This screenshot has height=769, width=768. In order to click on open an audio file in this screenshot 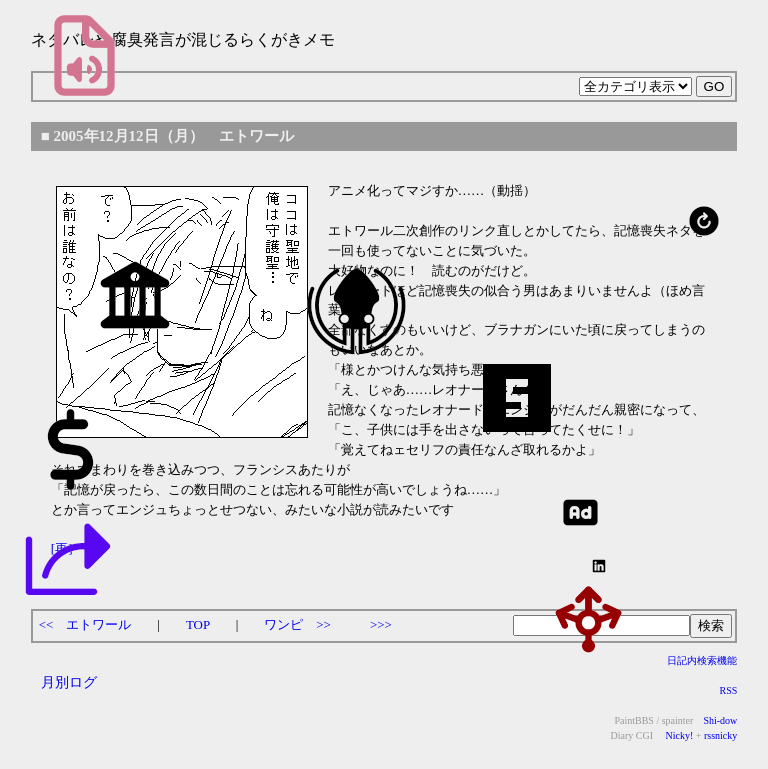, I will do `click(84, 55)`.